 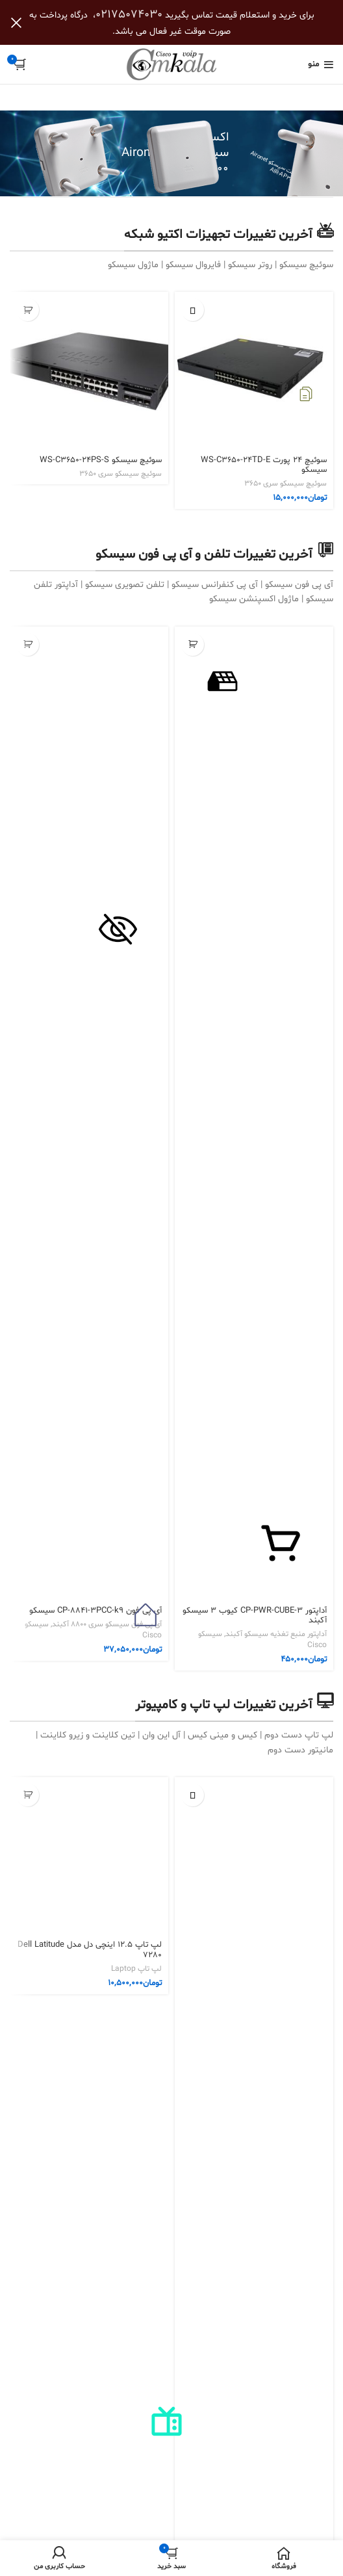 I want to click on access TV or video streaming services, so click(x=166, y=2423).